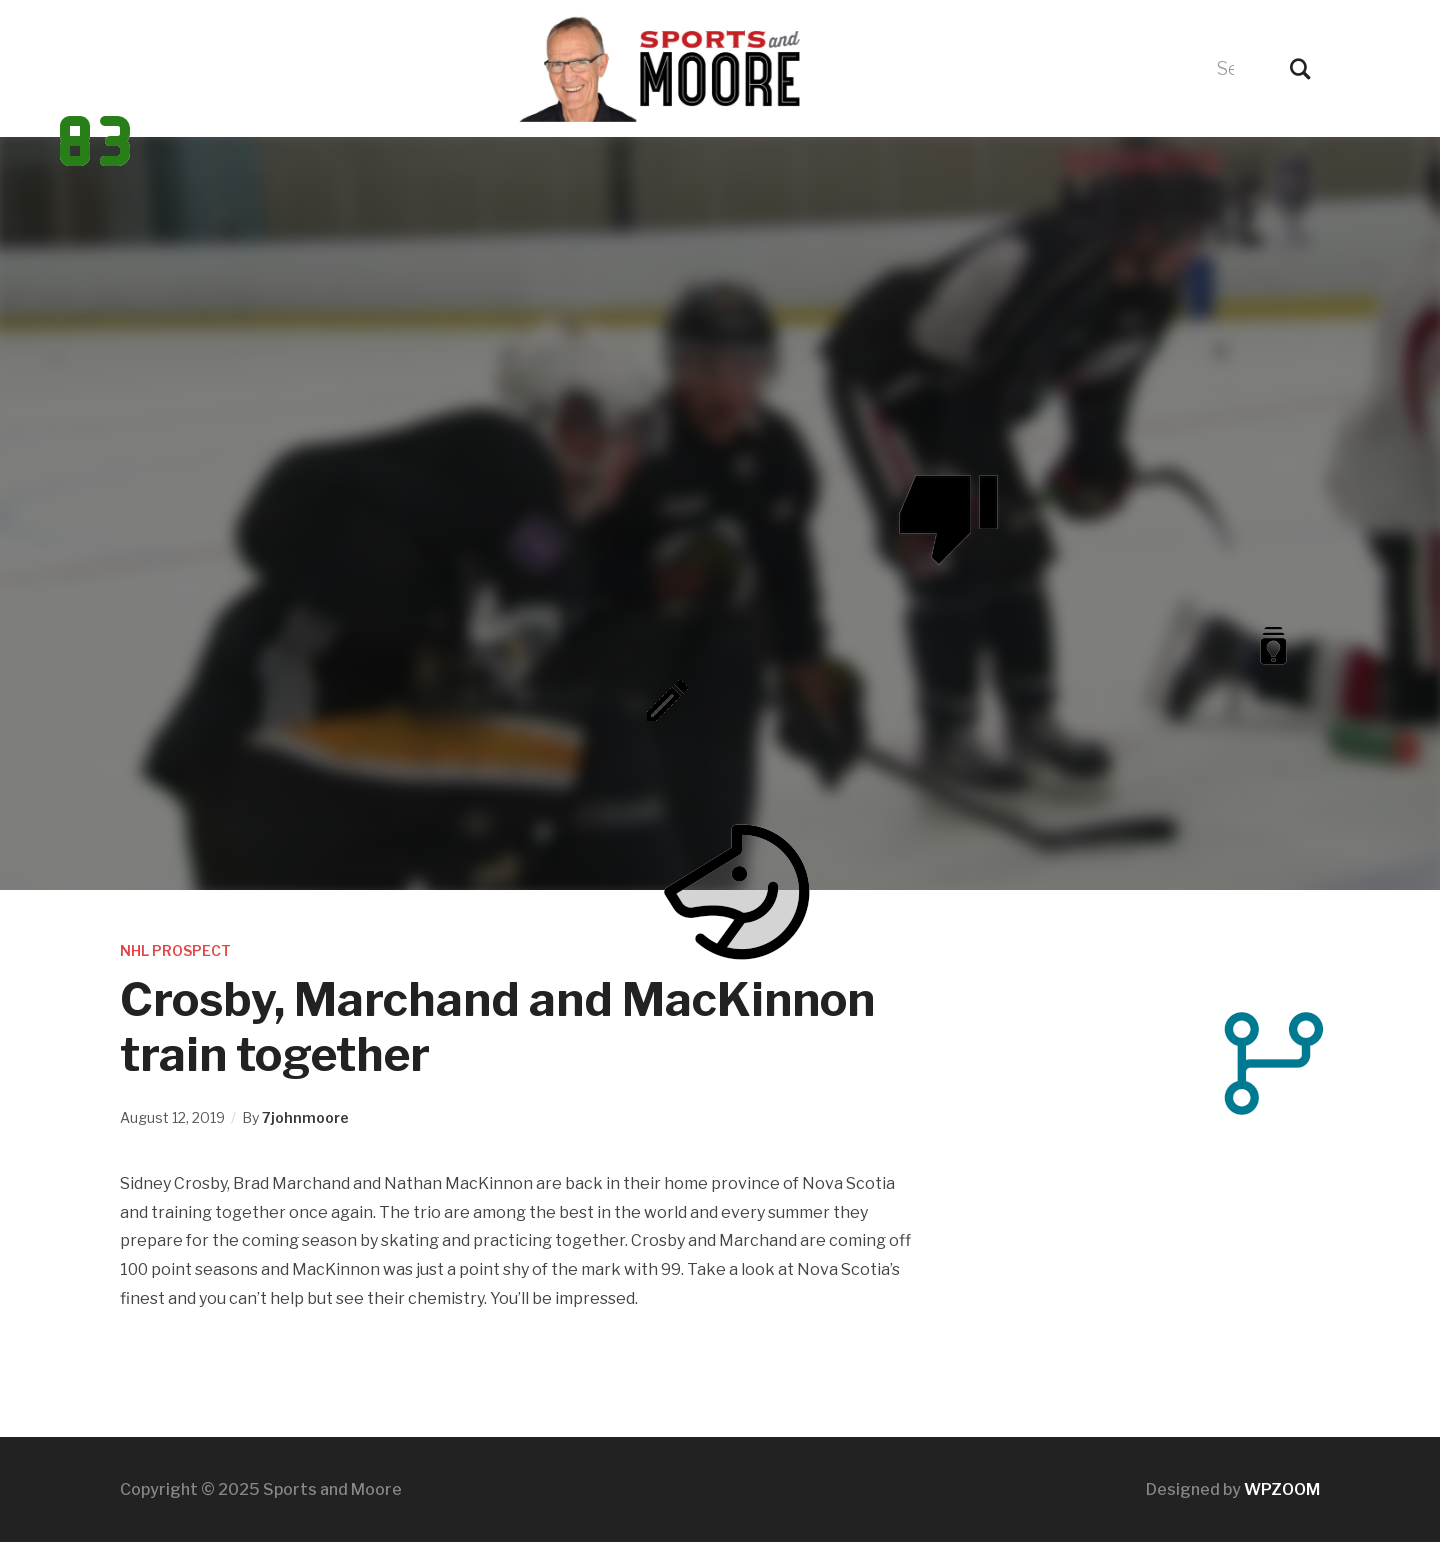 The image size is (1440, 1542). Describe the element at coordinates (95, 141) in the screenshot. I see `indicates item number 83 in a list or sequence` at that location.